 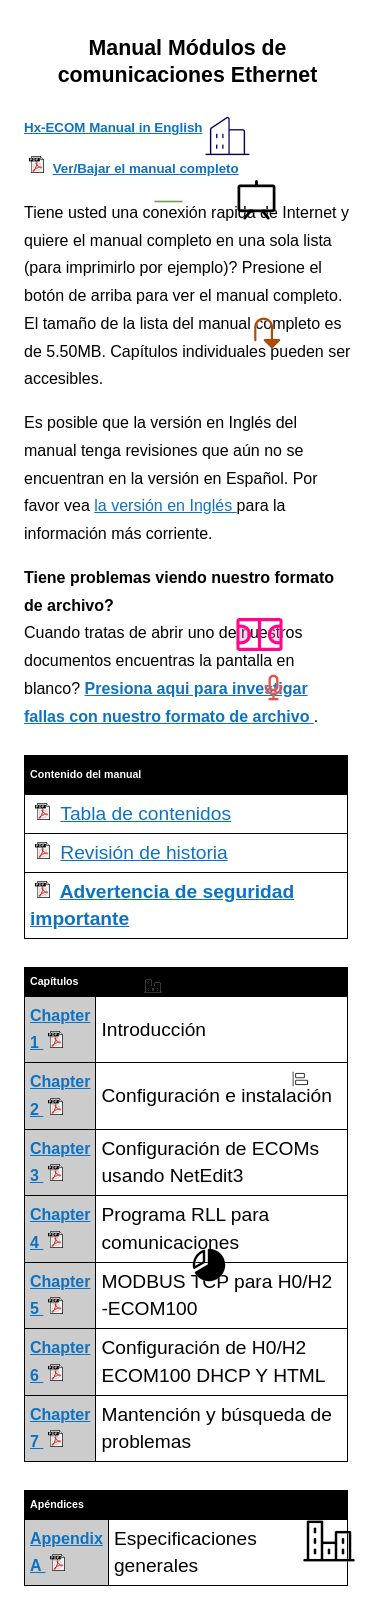 What do you see at coordinates (300, 1079) in the screenshot?
I see `align text to the left margin` at bounding box center [300, 1079].